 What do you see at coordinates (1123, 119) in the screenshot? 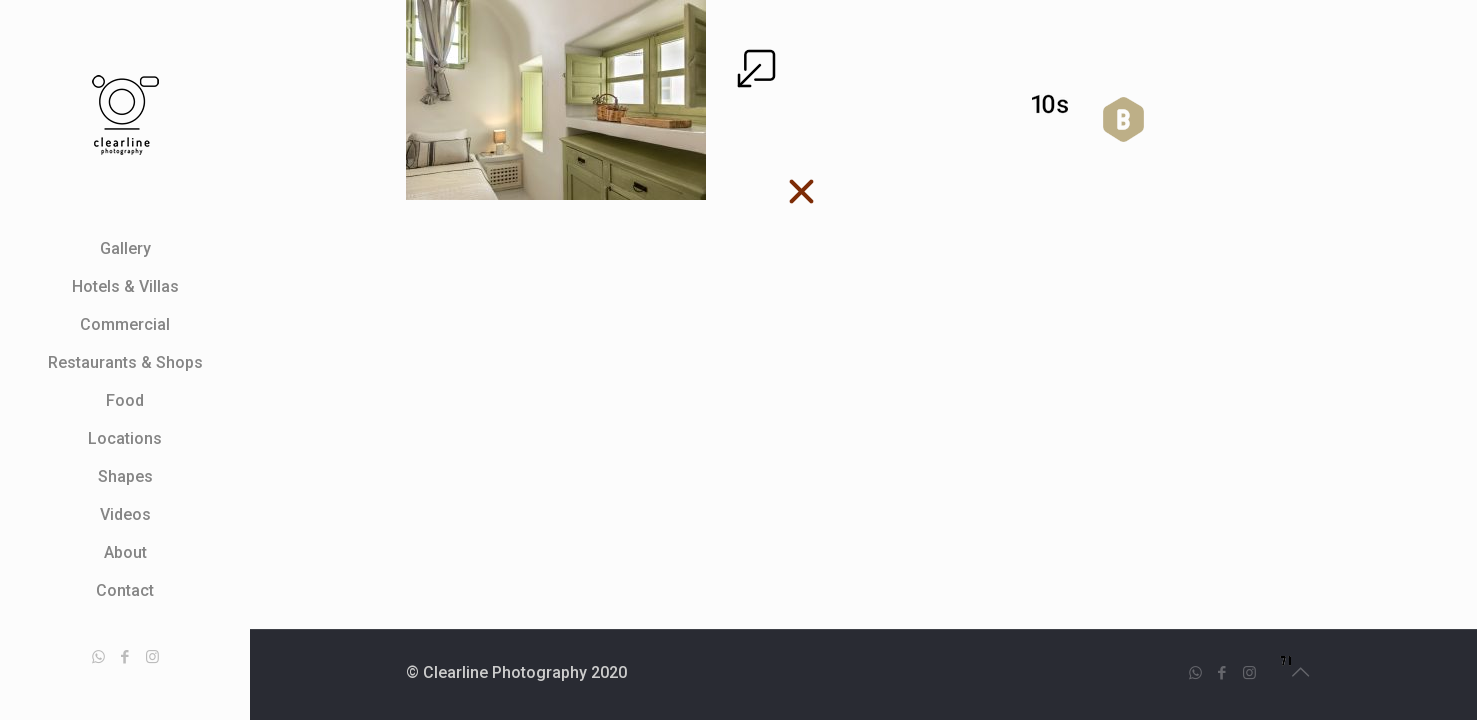
I see `indicates bold text formatting option` at bounding box center [1123, 119].